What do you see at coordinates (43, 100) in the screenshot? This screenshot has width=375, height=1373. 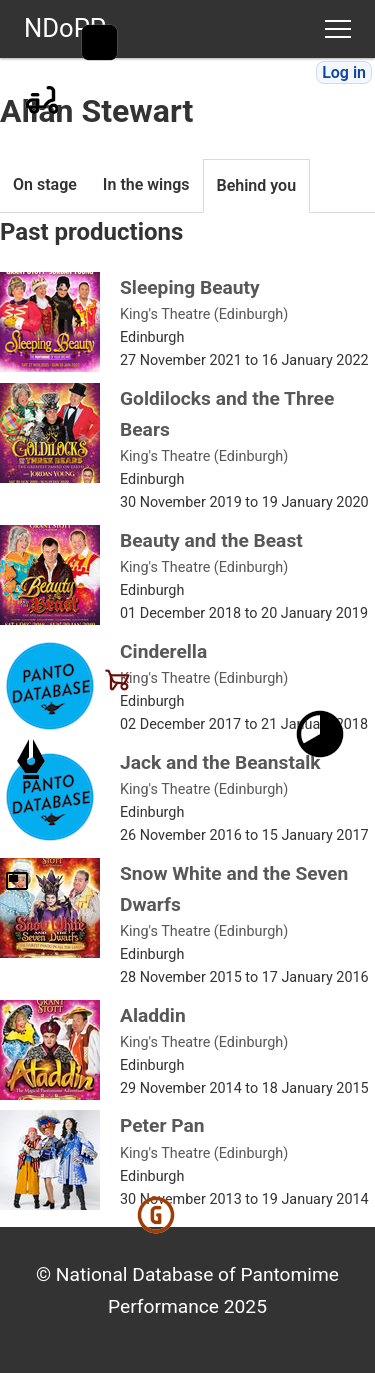 I see `select moped or scooter delivery` at bounding box center [43, 100].